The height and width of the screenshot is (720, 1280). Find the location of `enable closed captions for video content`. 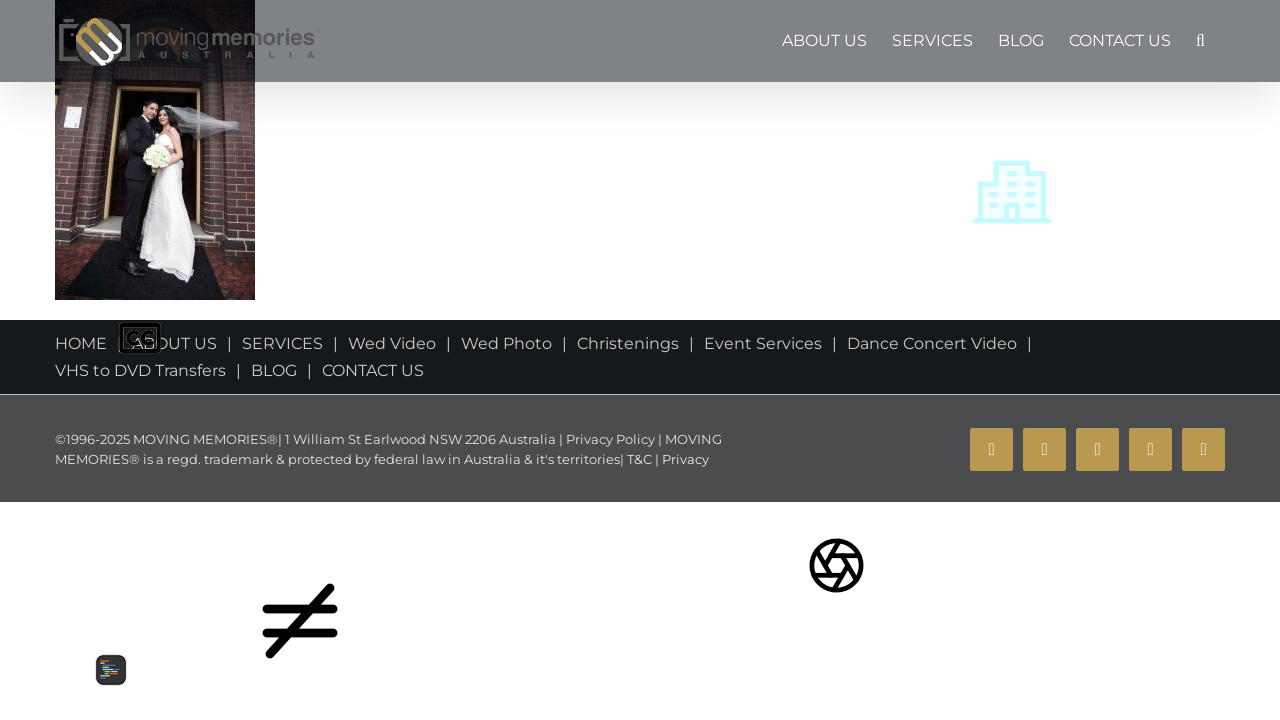

enable closed captions for video content is located at coordinates (140, 338).